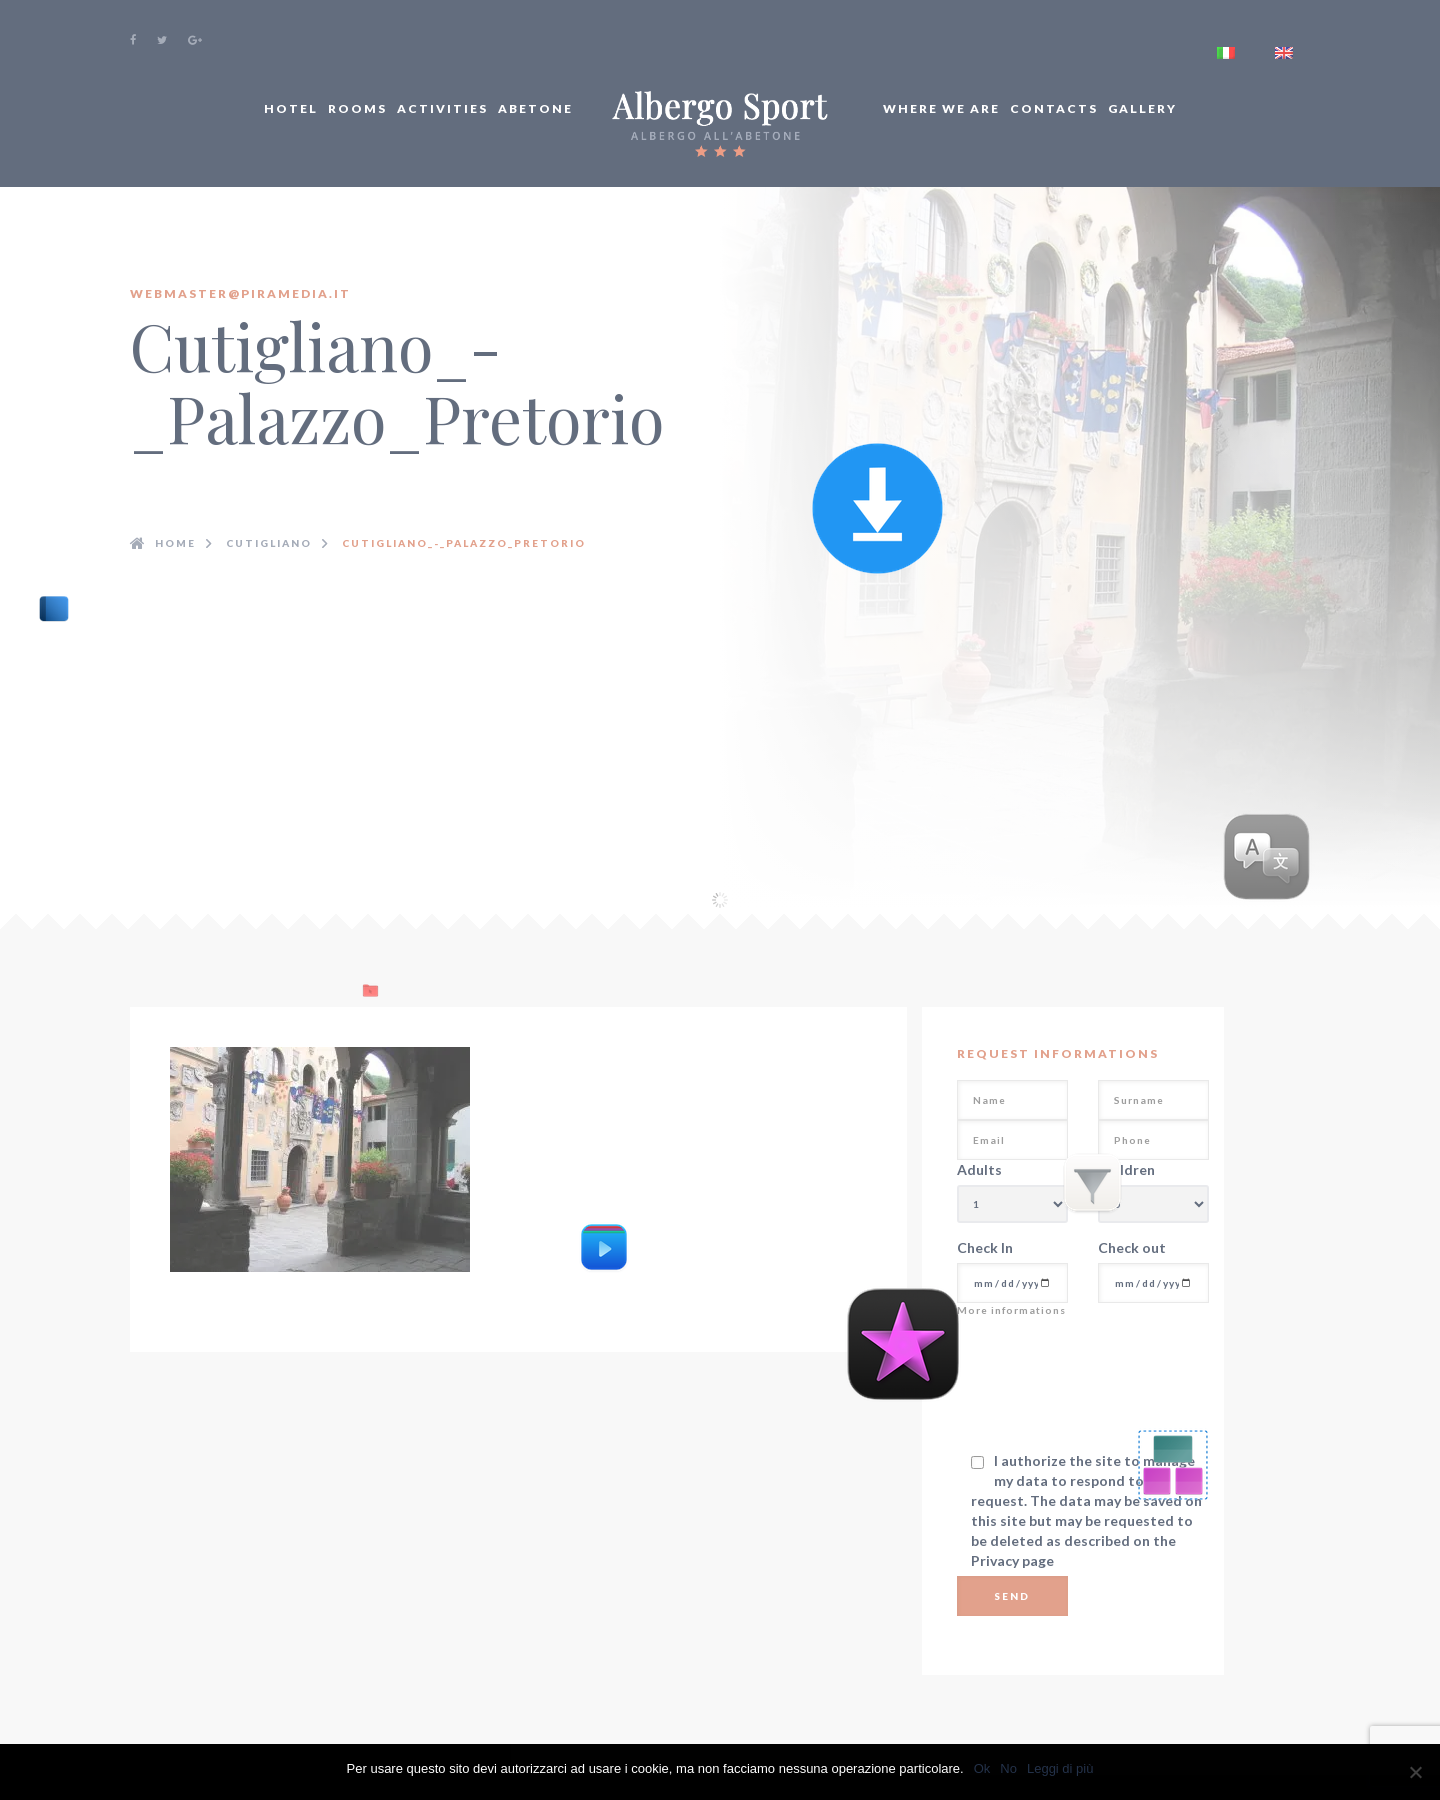 The image size is (1440, 1800). What do you see at coordinates (877, 508) in the screenshot?
I see `indicates a downloaded or downloading file` at bounding box center [877, 508].